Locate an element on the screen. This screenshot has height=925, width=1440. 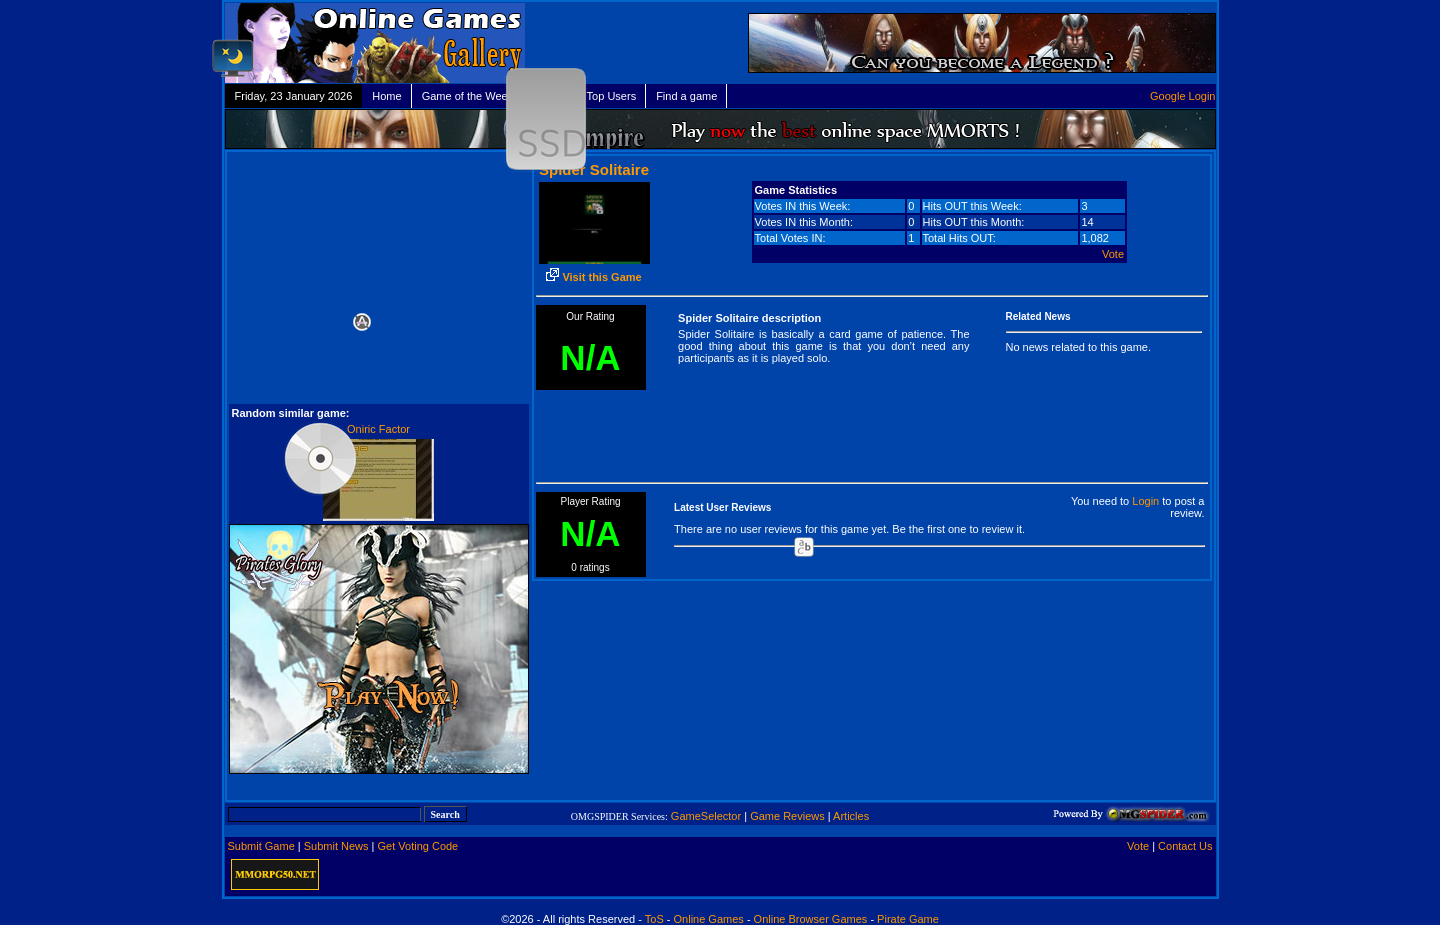
open screensaver settings is located at coordinates (233, 58).